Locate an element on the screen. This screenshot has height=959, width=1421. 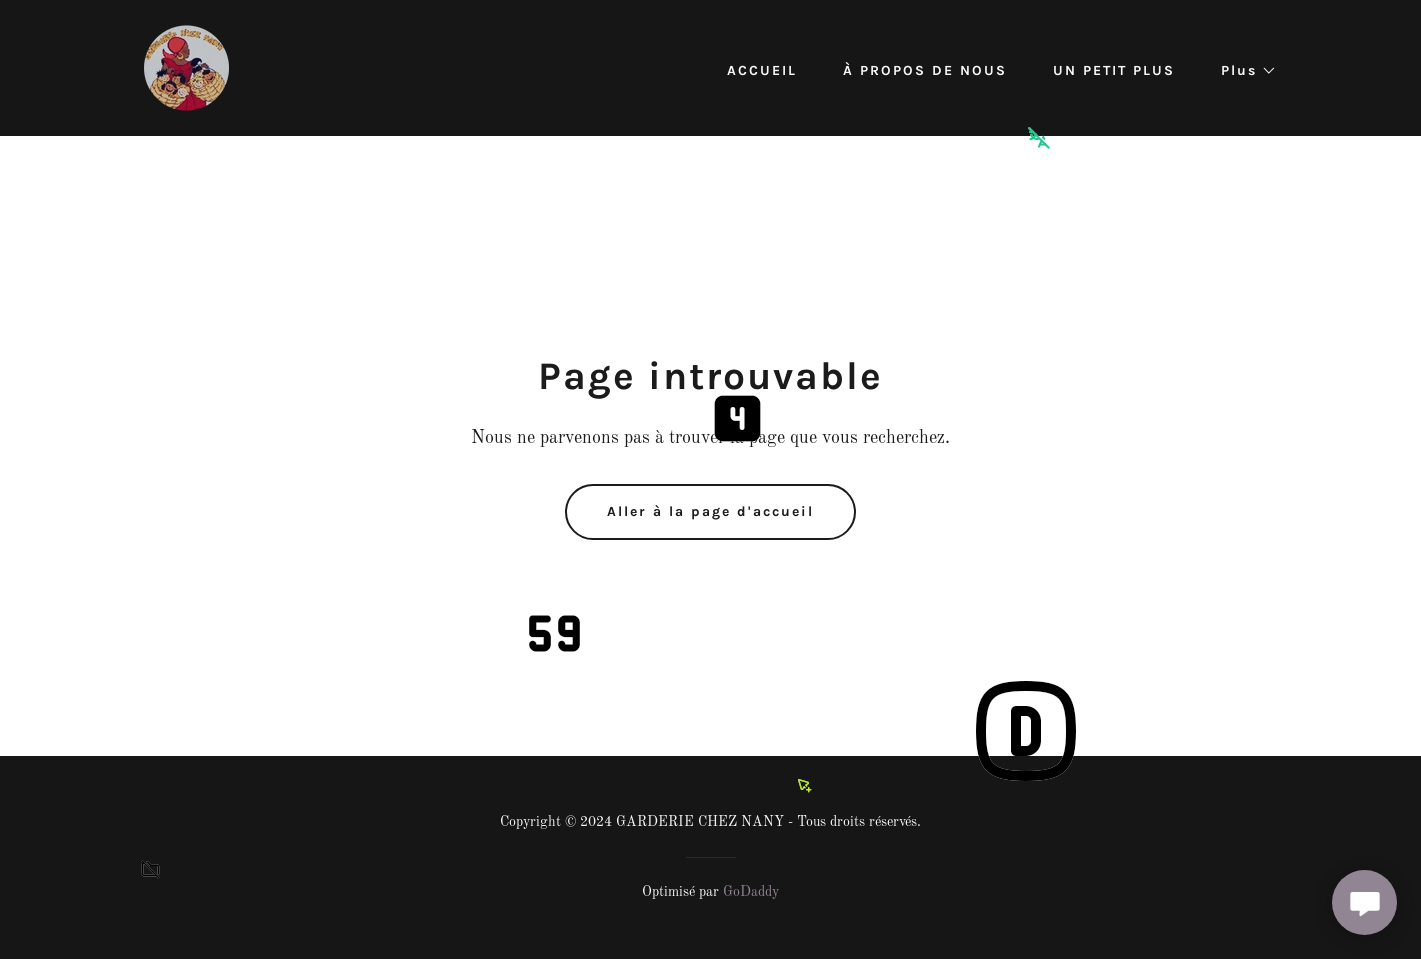
indicates a "D" rating or grade is located at coordinates (1026, 731).